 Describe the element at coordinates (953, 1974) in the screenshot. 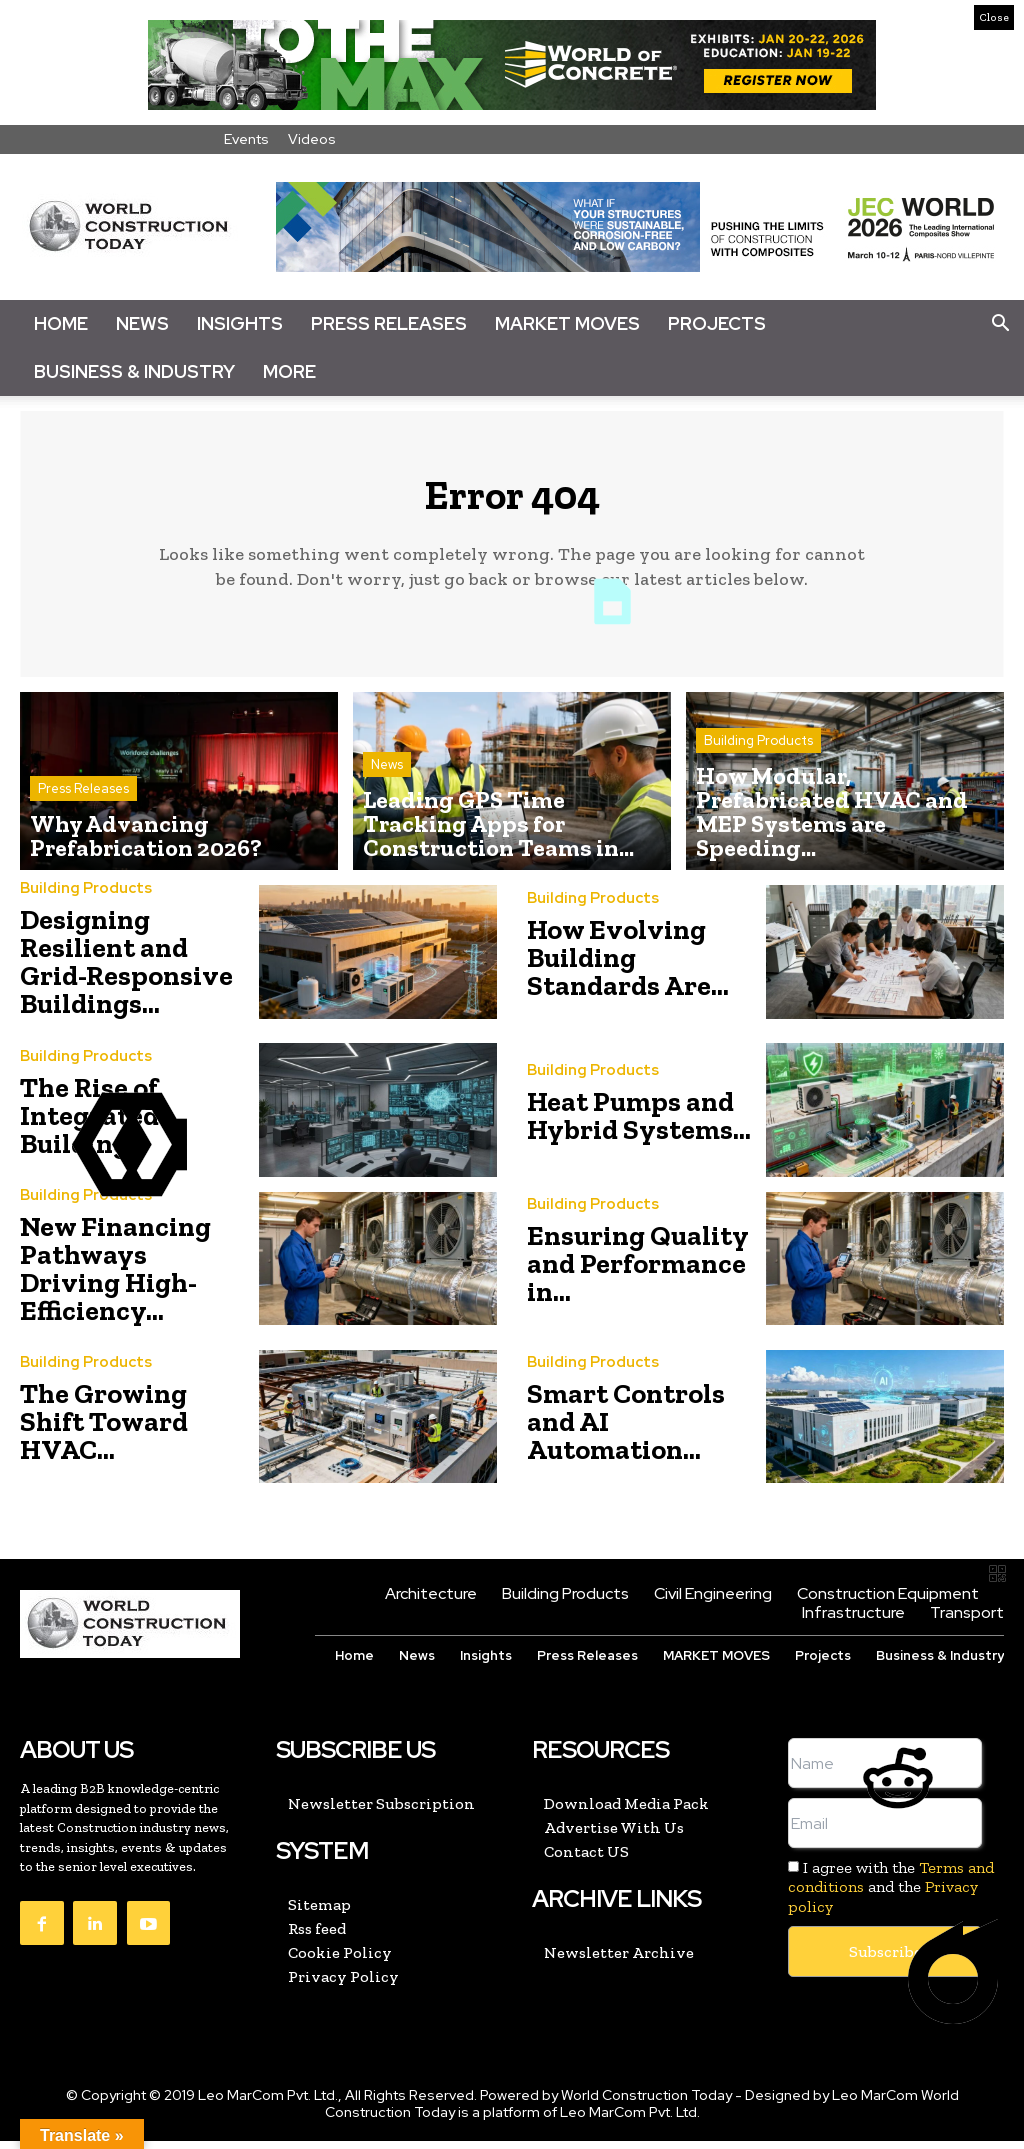

I see `meteor or comet indicator for weather events` at that location.